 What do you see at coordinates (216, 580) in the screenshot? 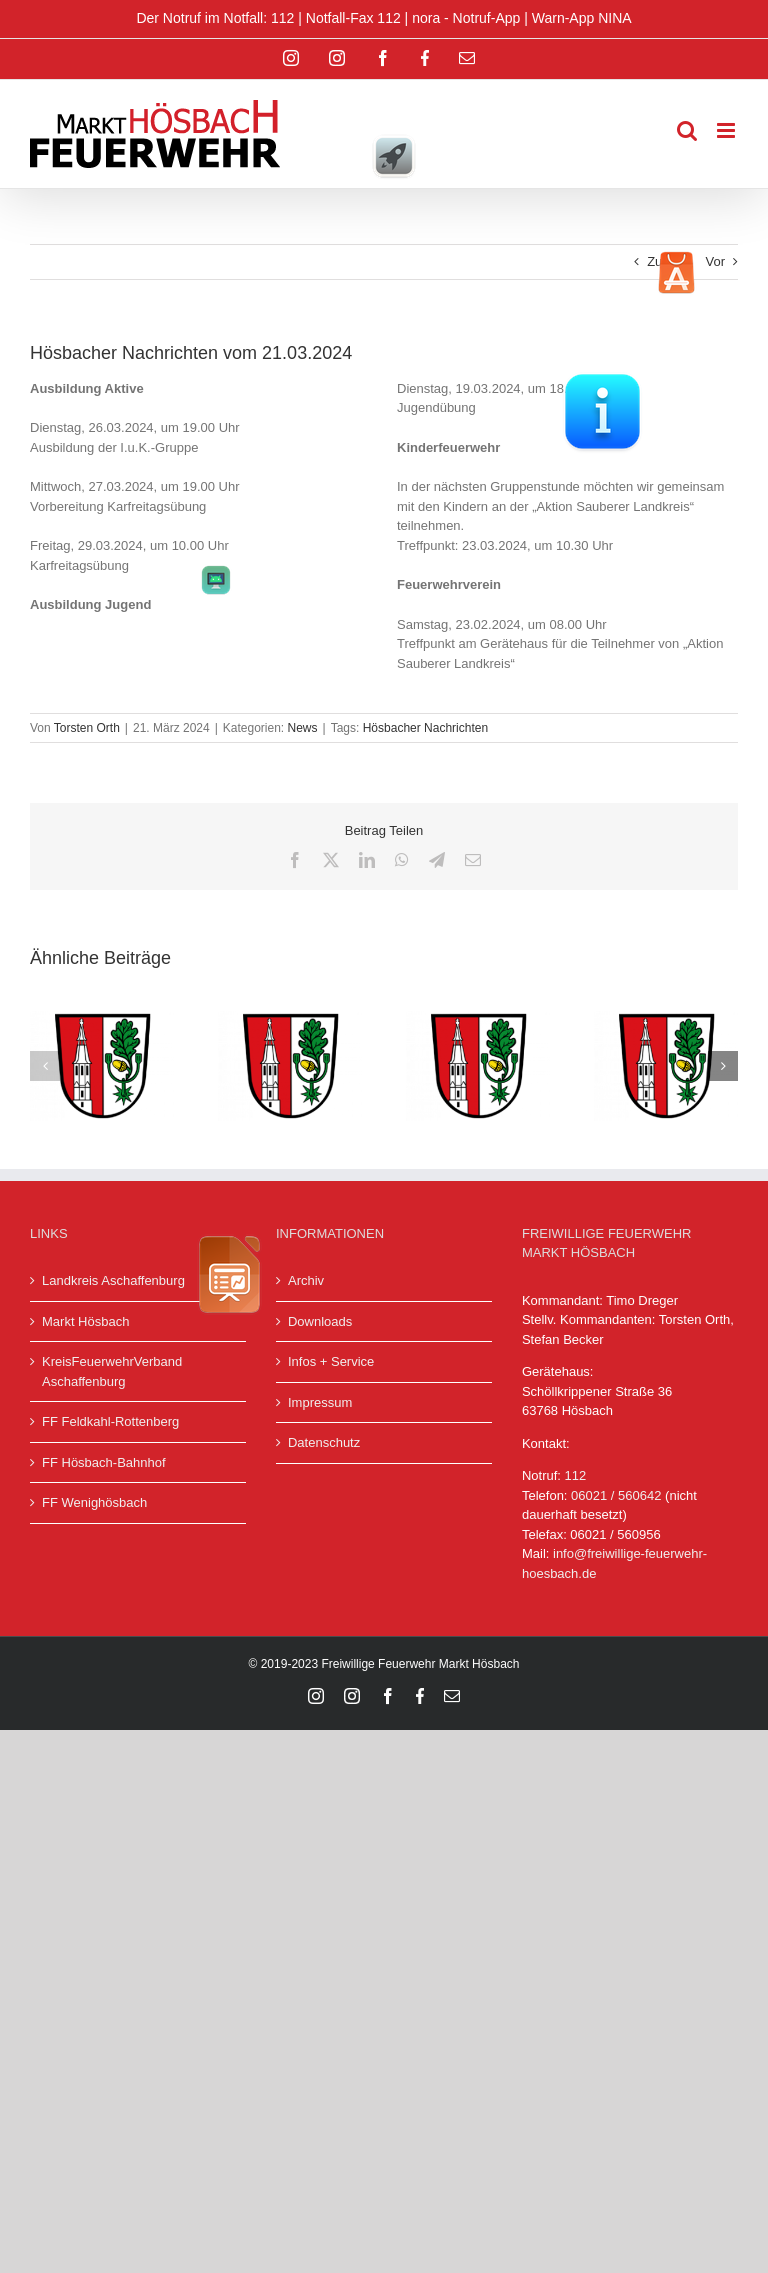
I see `launch qtscrcpy to mirror android device to desktop` at bounding box center [216, 580].